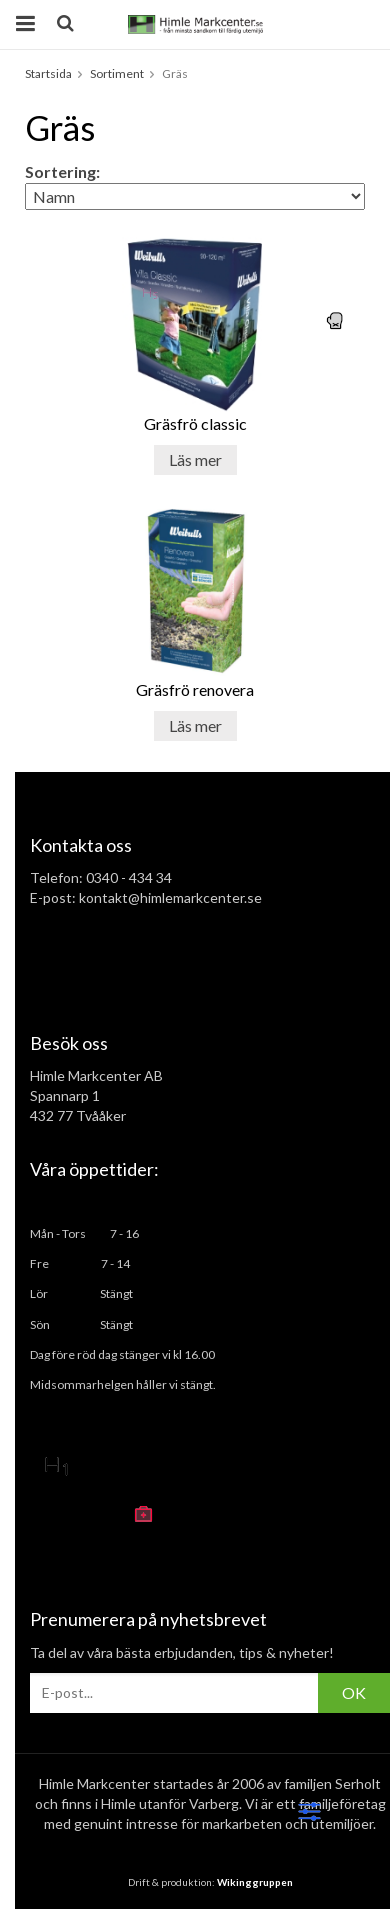  I want to click on format text as heading level 1, so click(56, 1466).